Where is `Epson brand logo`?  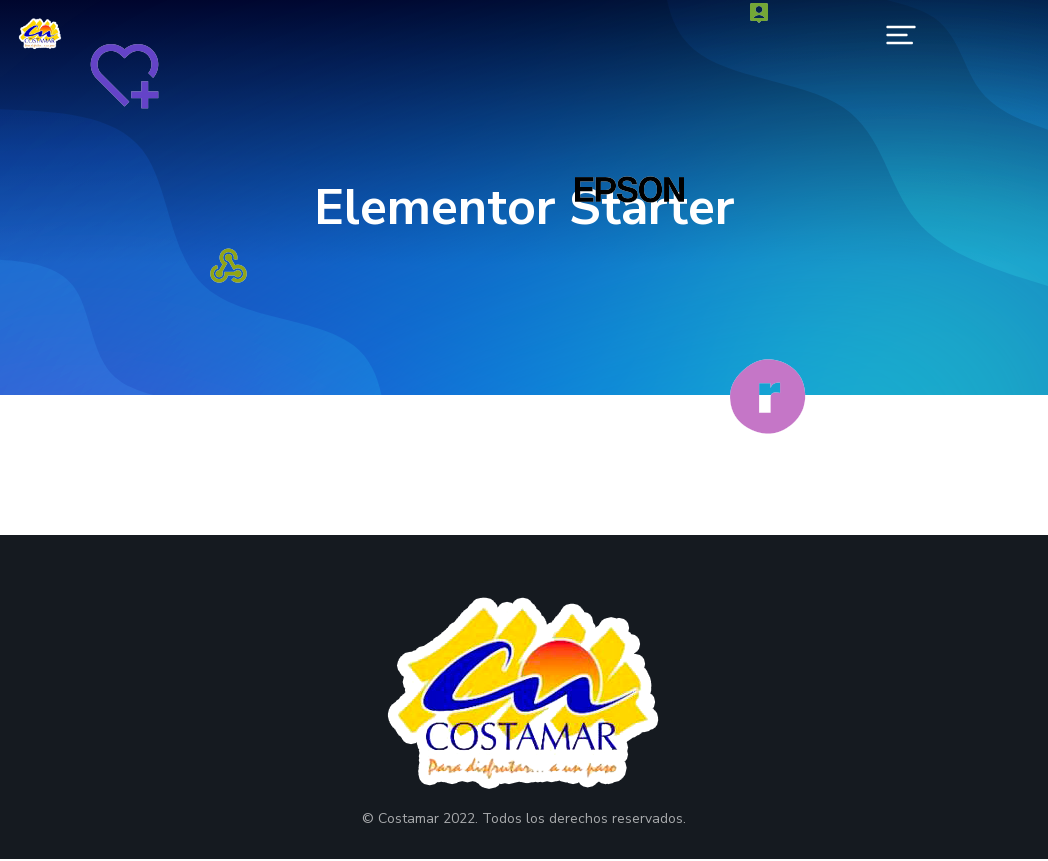 Epson brand logo is located at coordinates (629, 189).